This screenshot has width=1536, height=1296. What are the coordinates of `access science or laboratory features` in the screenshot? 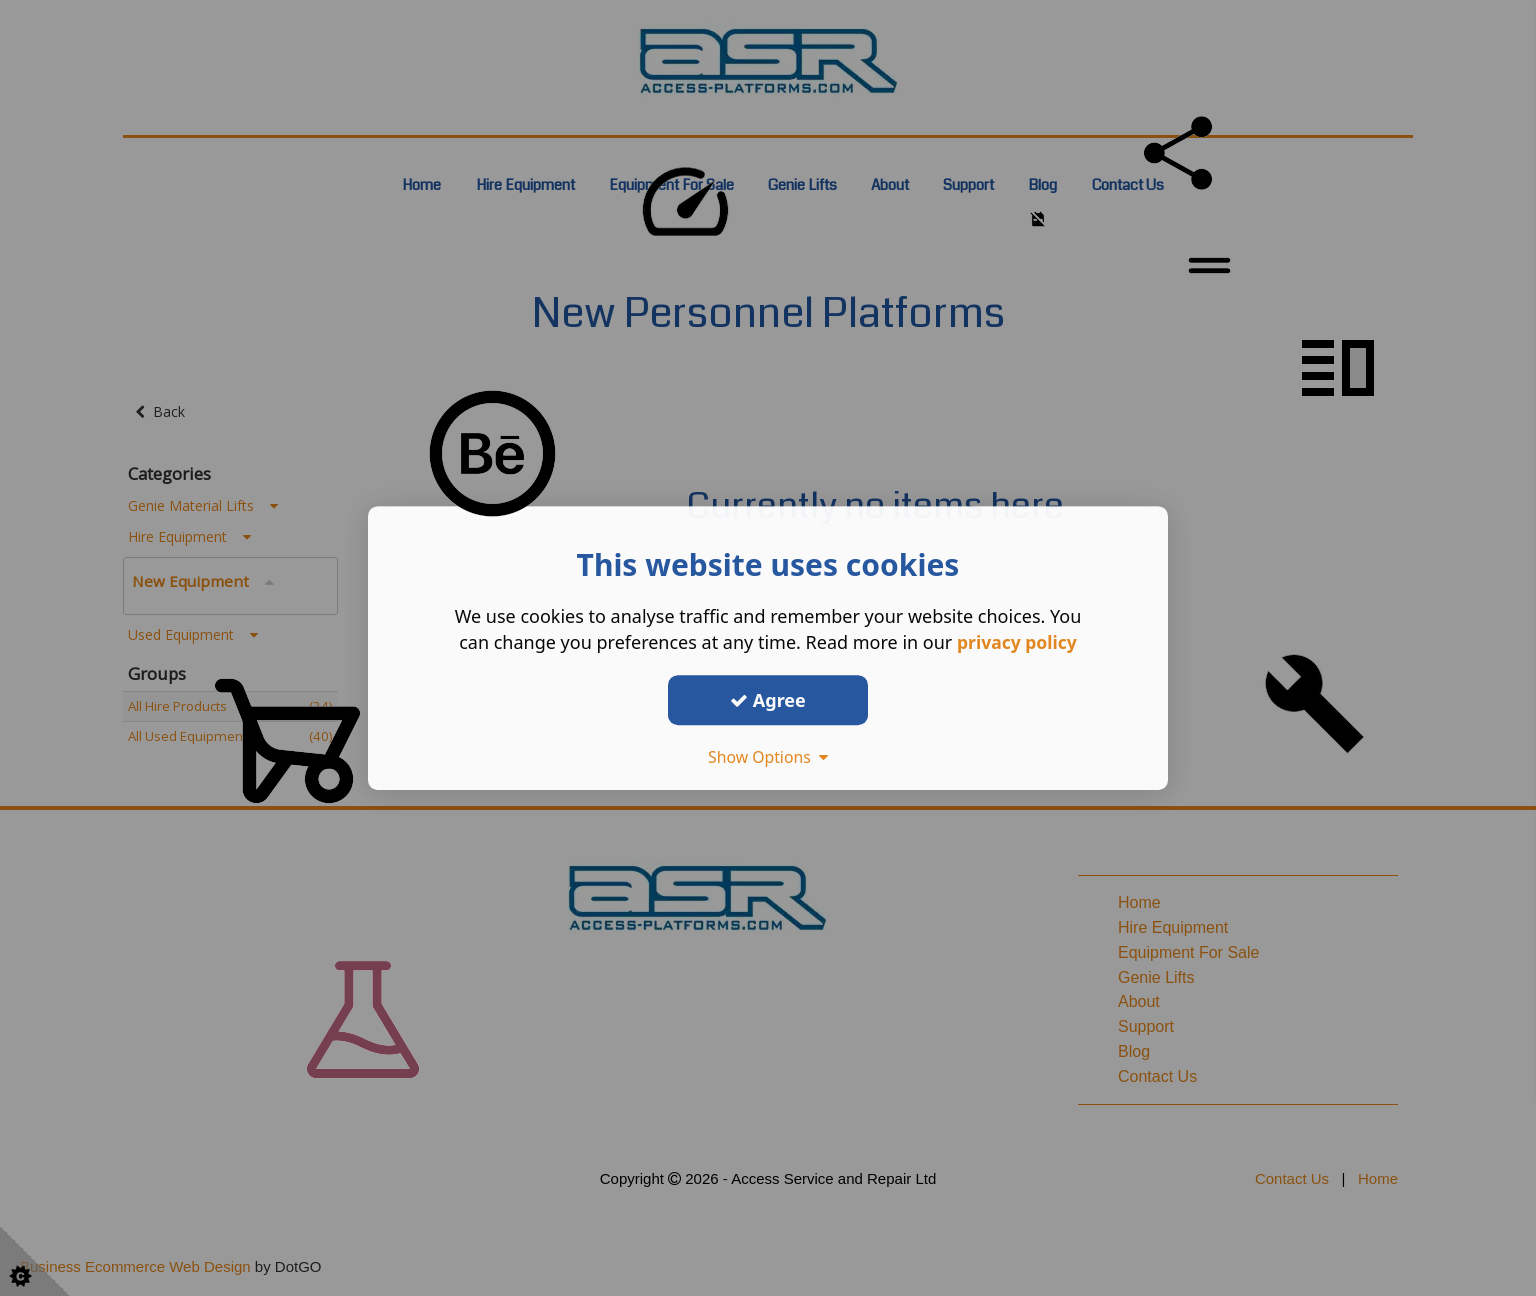 It's located at (363, 1022).